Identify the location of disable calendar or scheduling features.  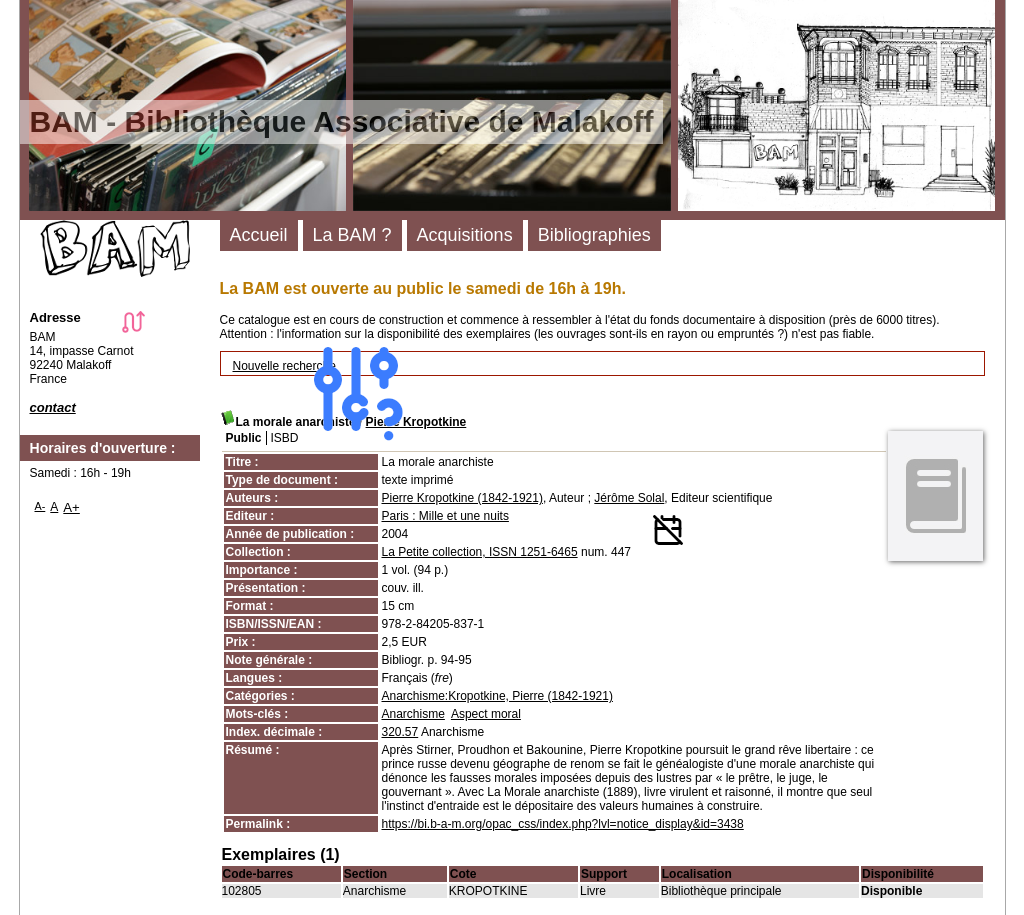
(668, 530).